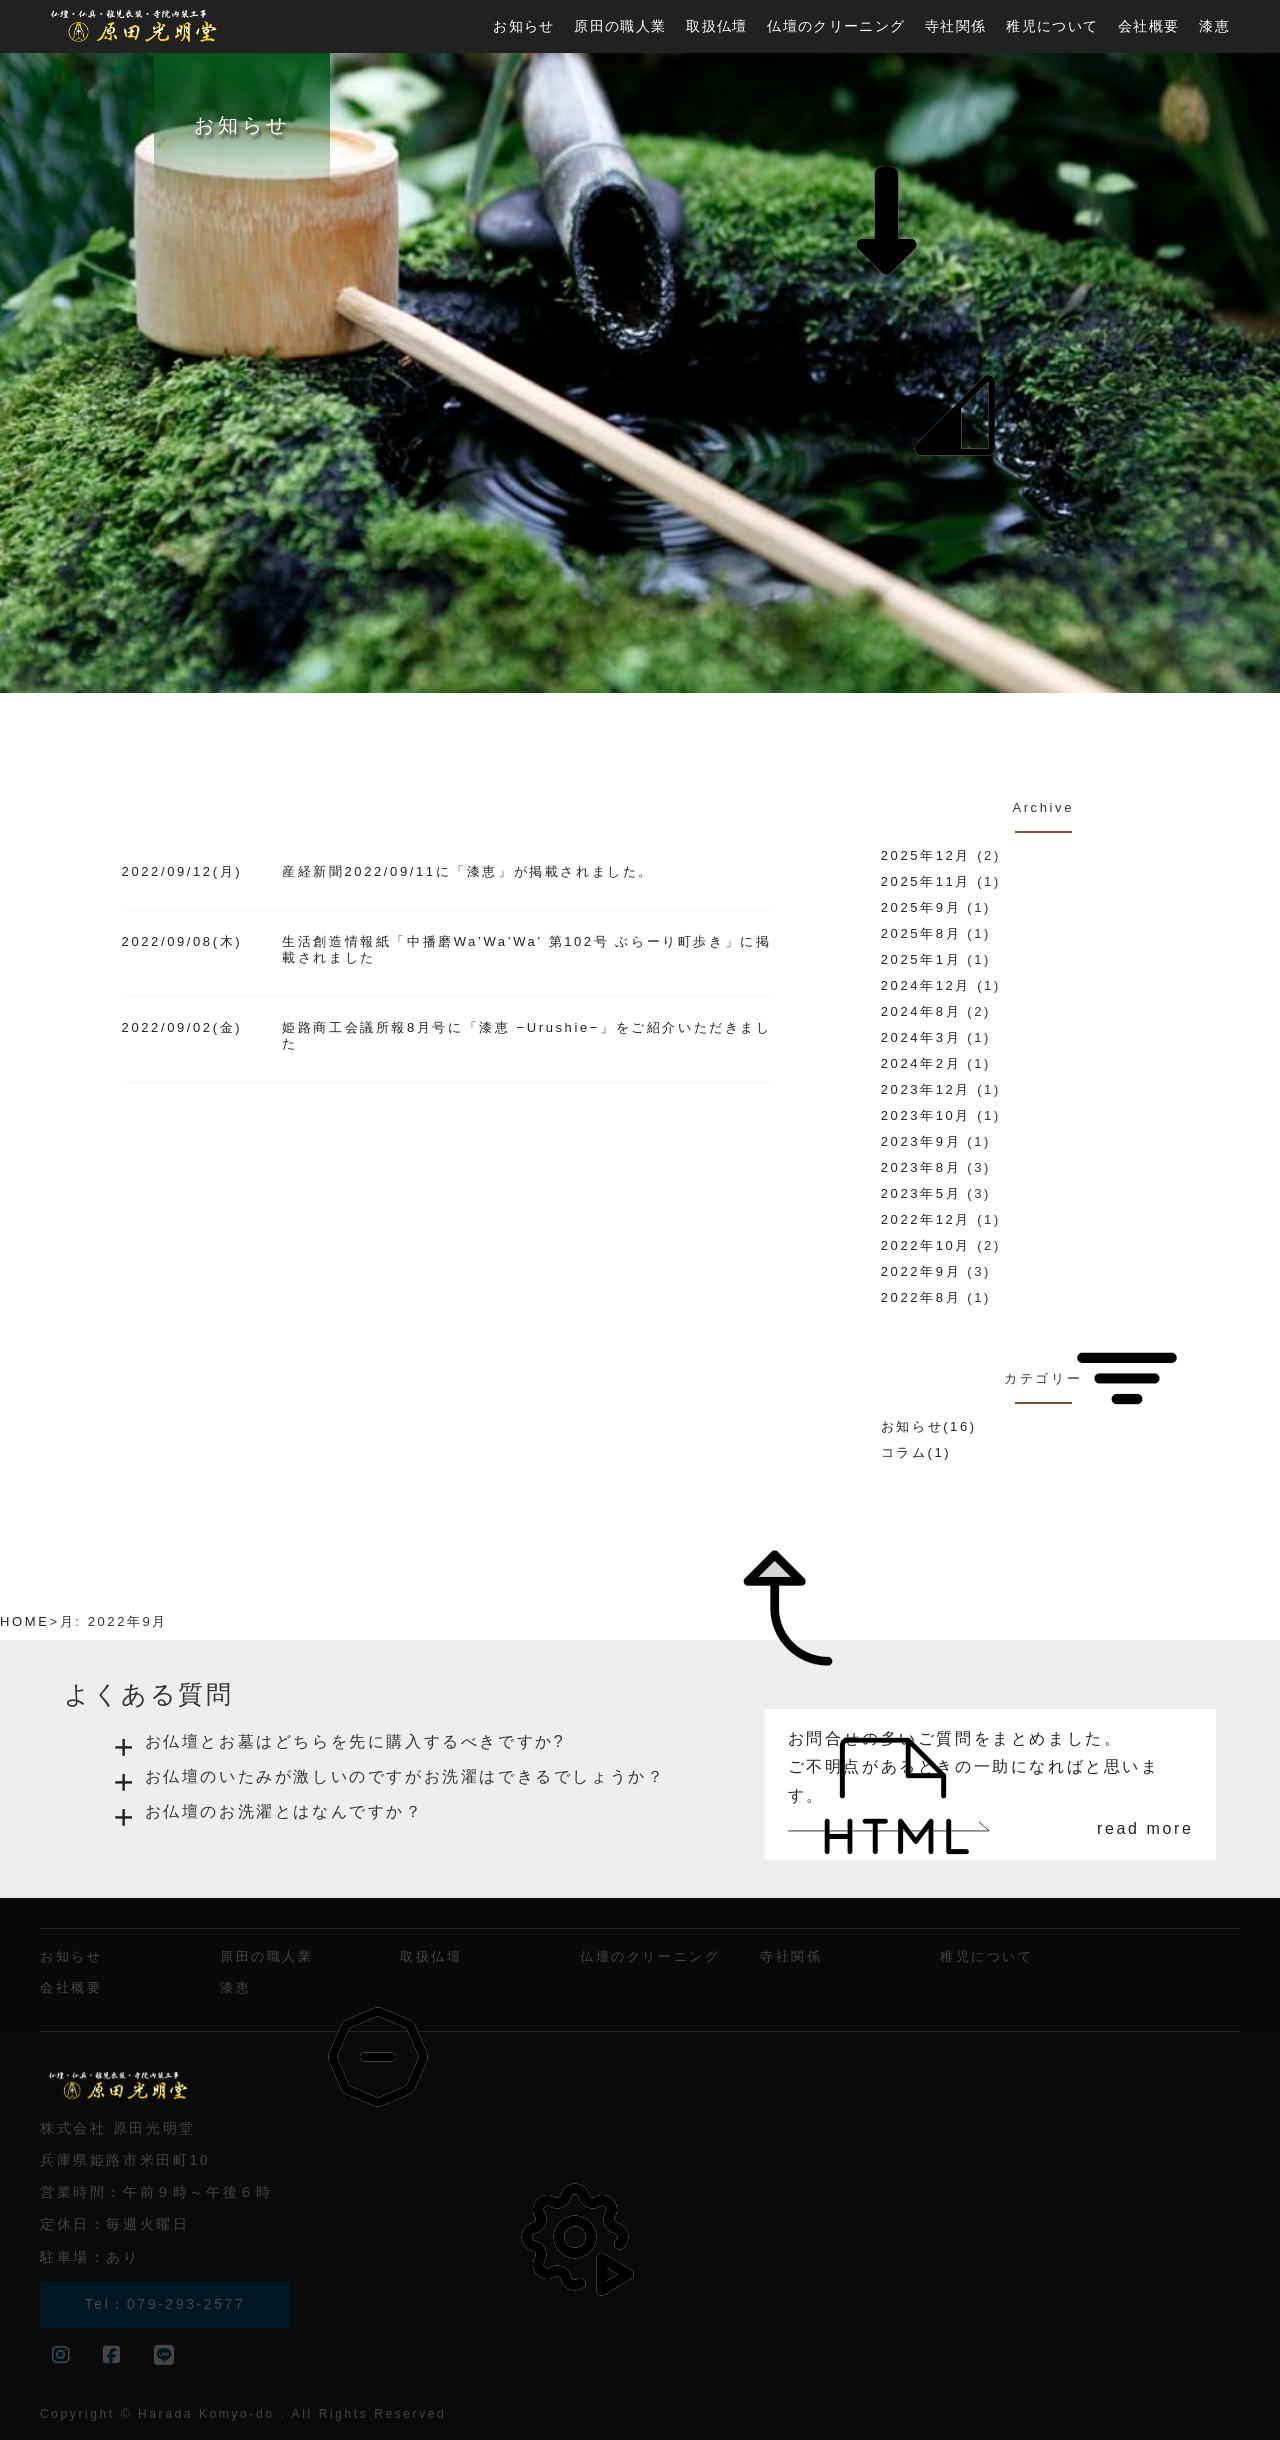 This screenshot has height=2440, width=1280. What do you see at coordinates (788, 1608) in the screenshot?
I see `go back and up in navigation` at bounding box center [788, 1608].